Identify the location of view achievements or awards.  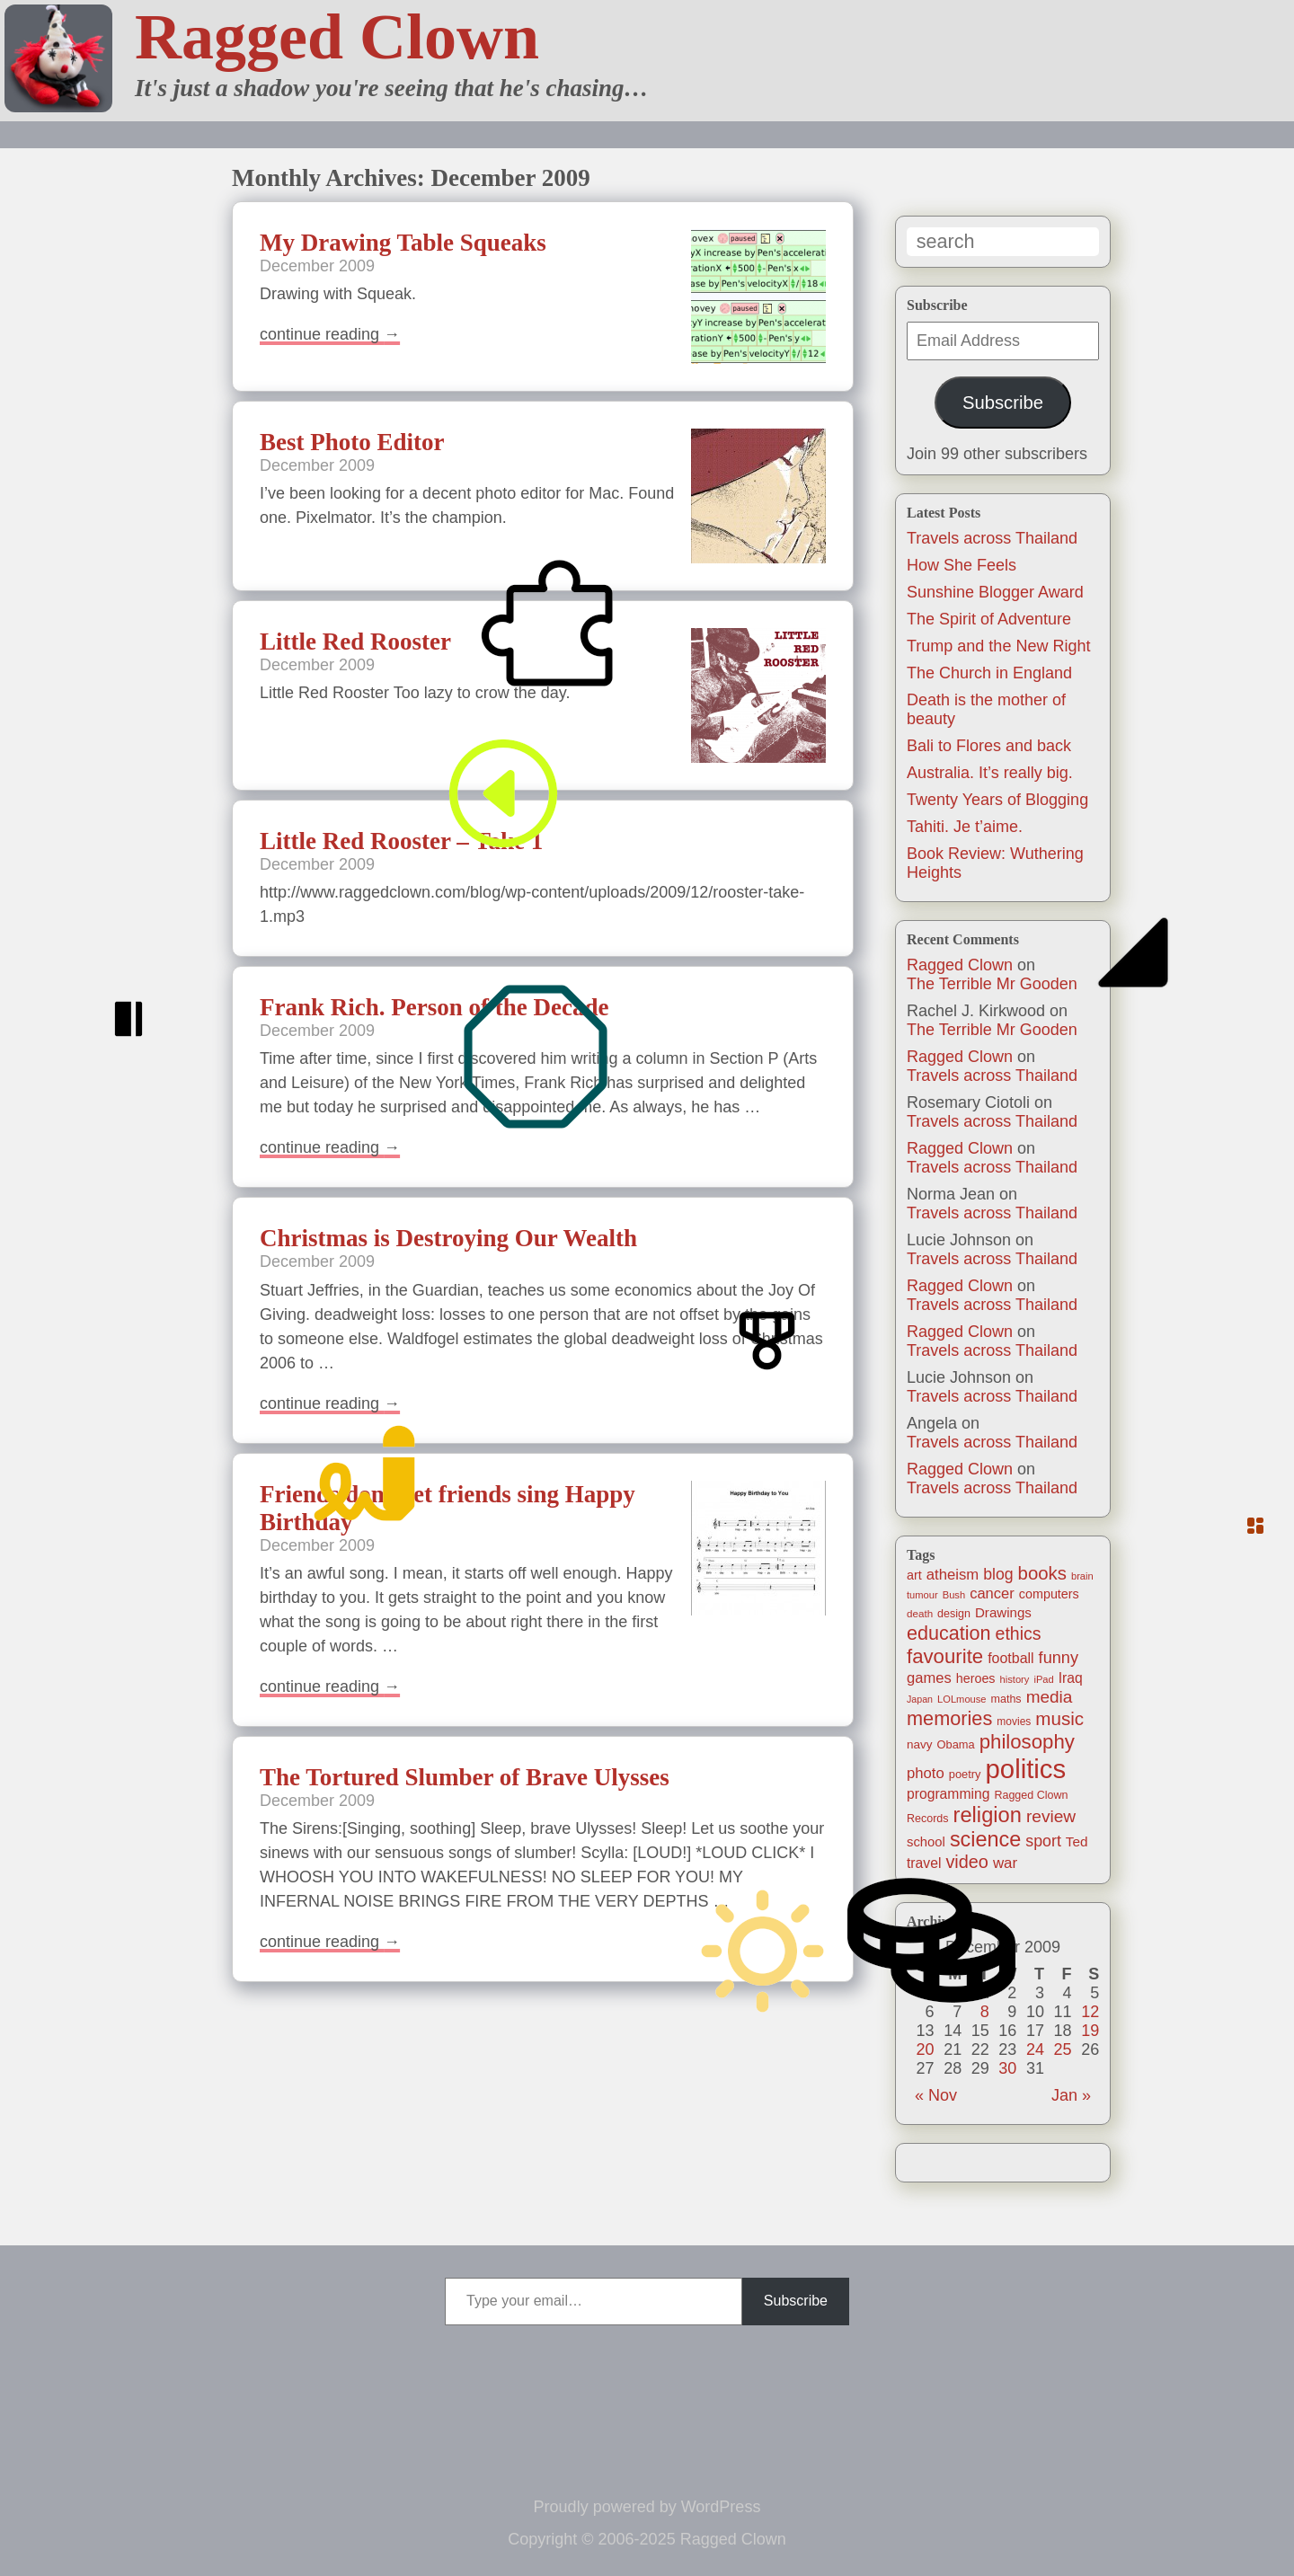
(767, 1337).